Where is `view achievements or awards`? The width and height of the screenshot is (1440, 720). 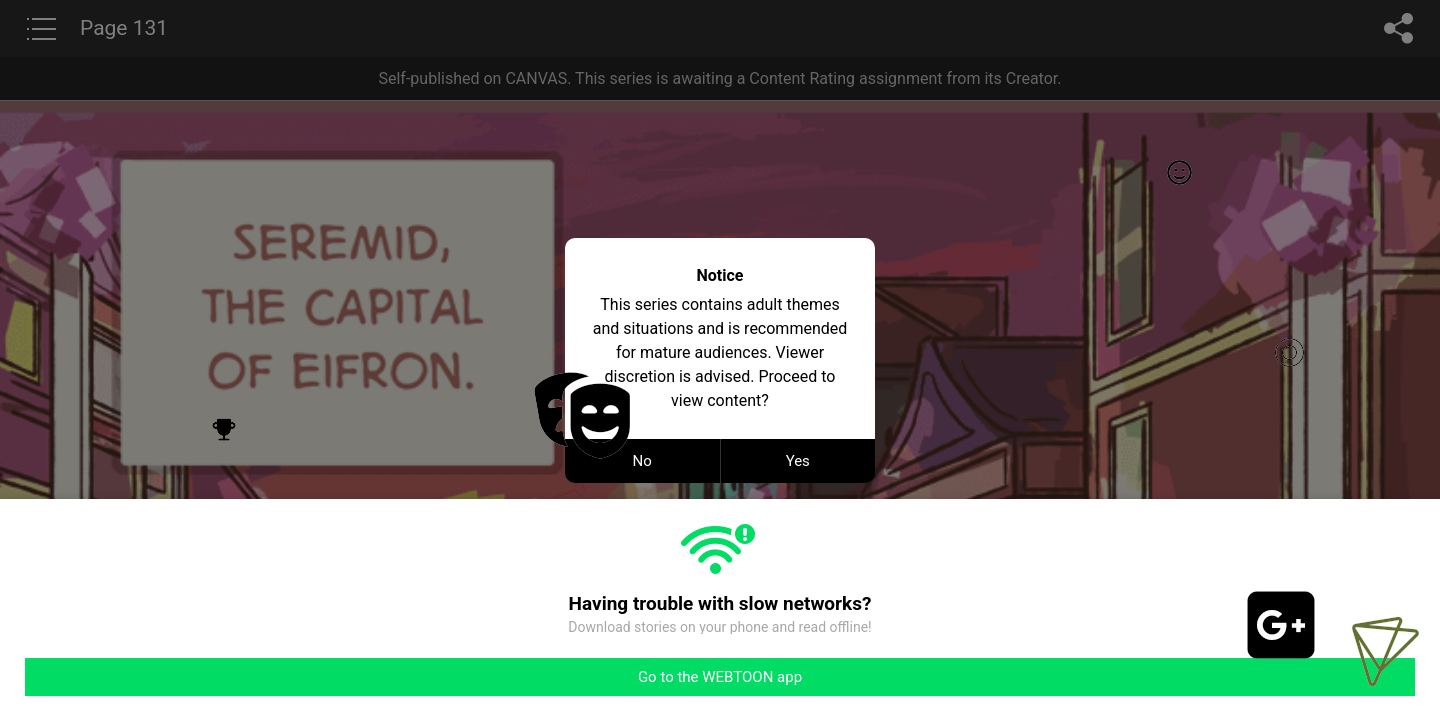
view achievements or awards is located at coordinates (224, 429).